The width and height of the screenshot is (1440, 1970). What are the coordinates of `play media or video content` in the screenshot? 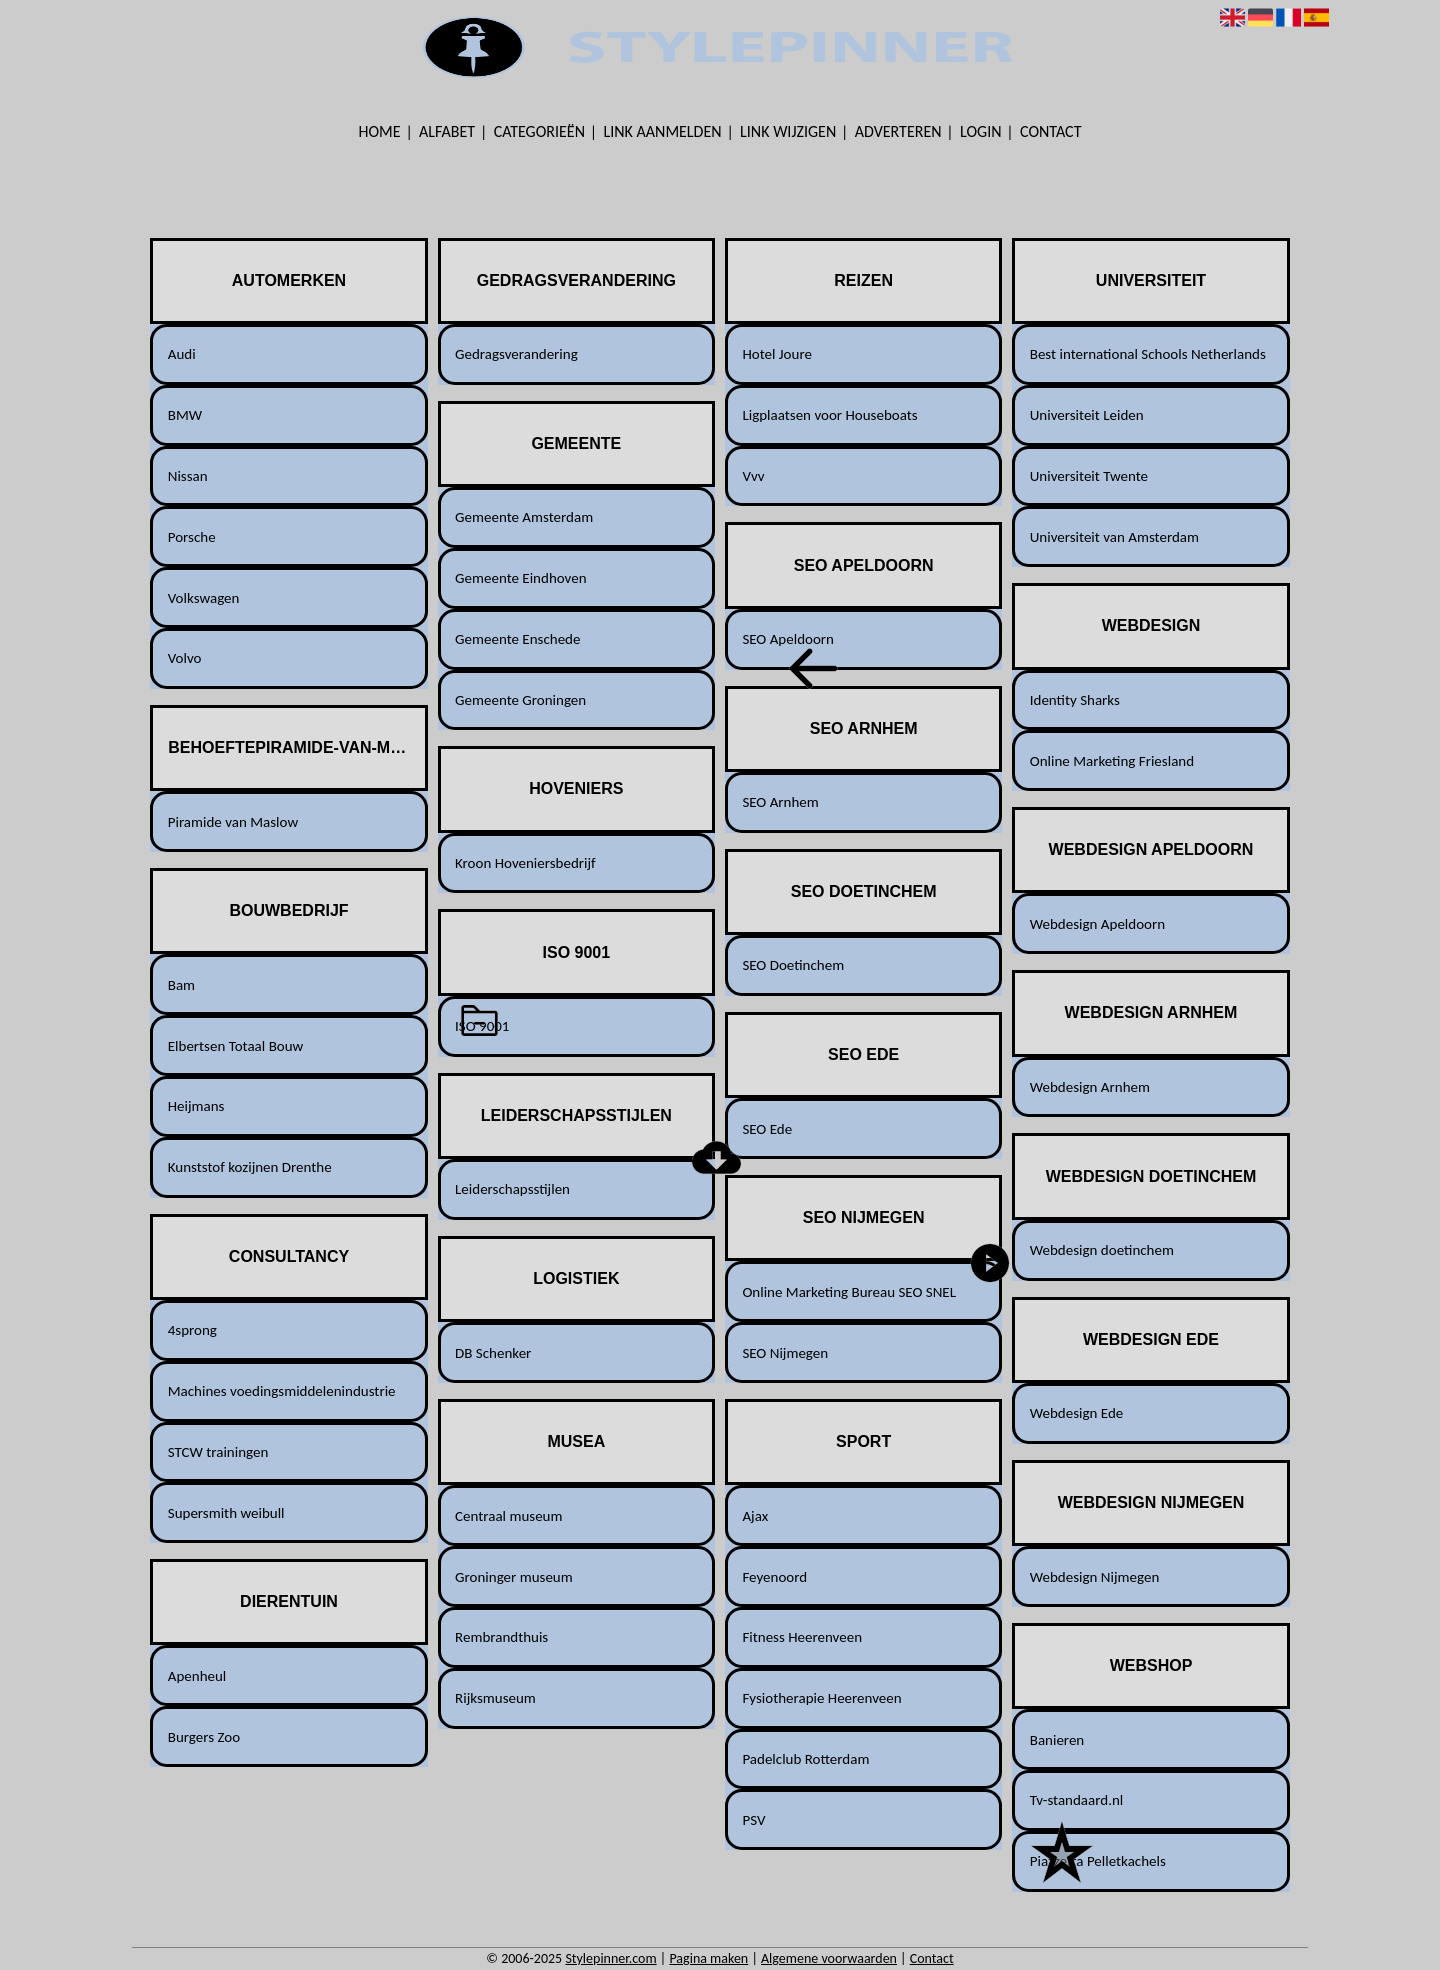 It's located at (990, 1263).